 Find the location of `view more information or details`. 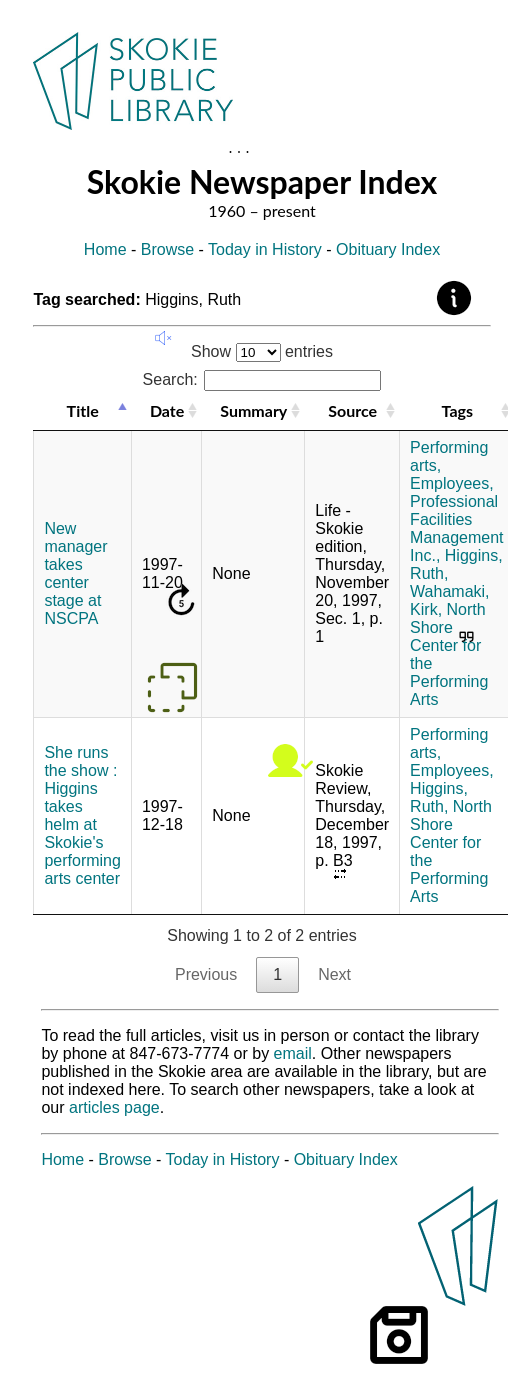

view more information or details is located at coordinates (454, 298).